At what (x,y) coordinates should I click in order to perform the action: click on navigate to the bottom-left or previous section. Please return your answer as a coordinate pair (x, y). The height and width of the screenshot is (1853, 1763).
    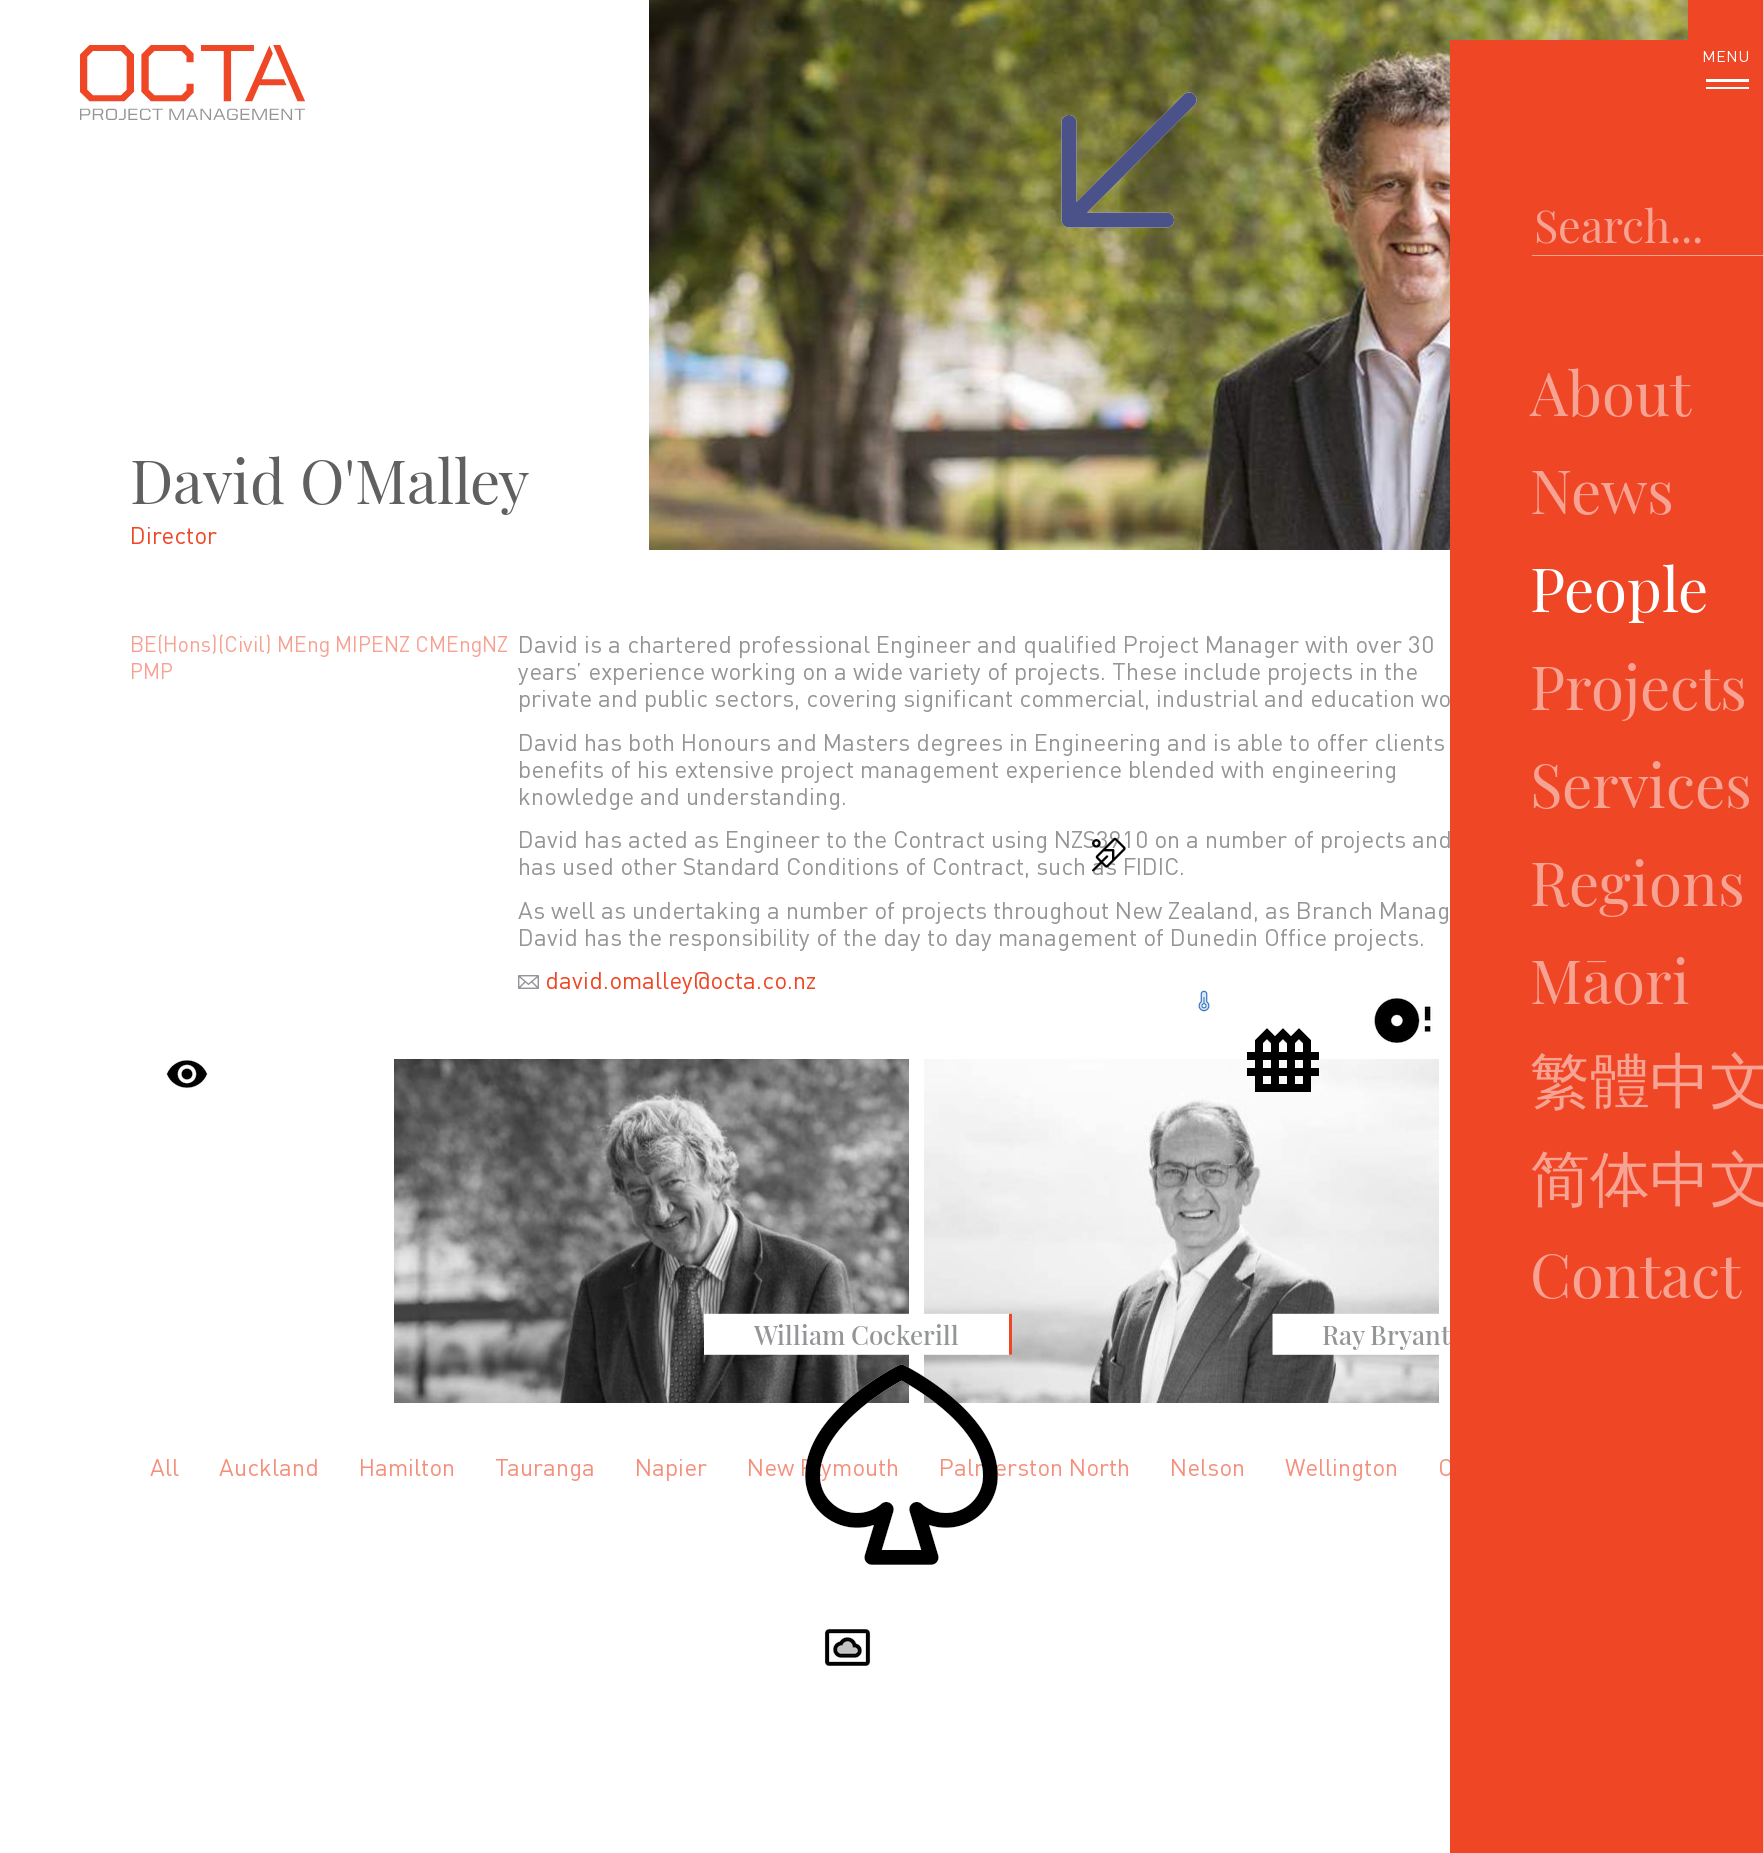
    Looking at the image, I should click on (1129, 160).